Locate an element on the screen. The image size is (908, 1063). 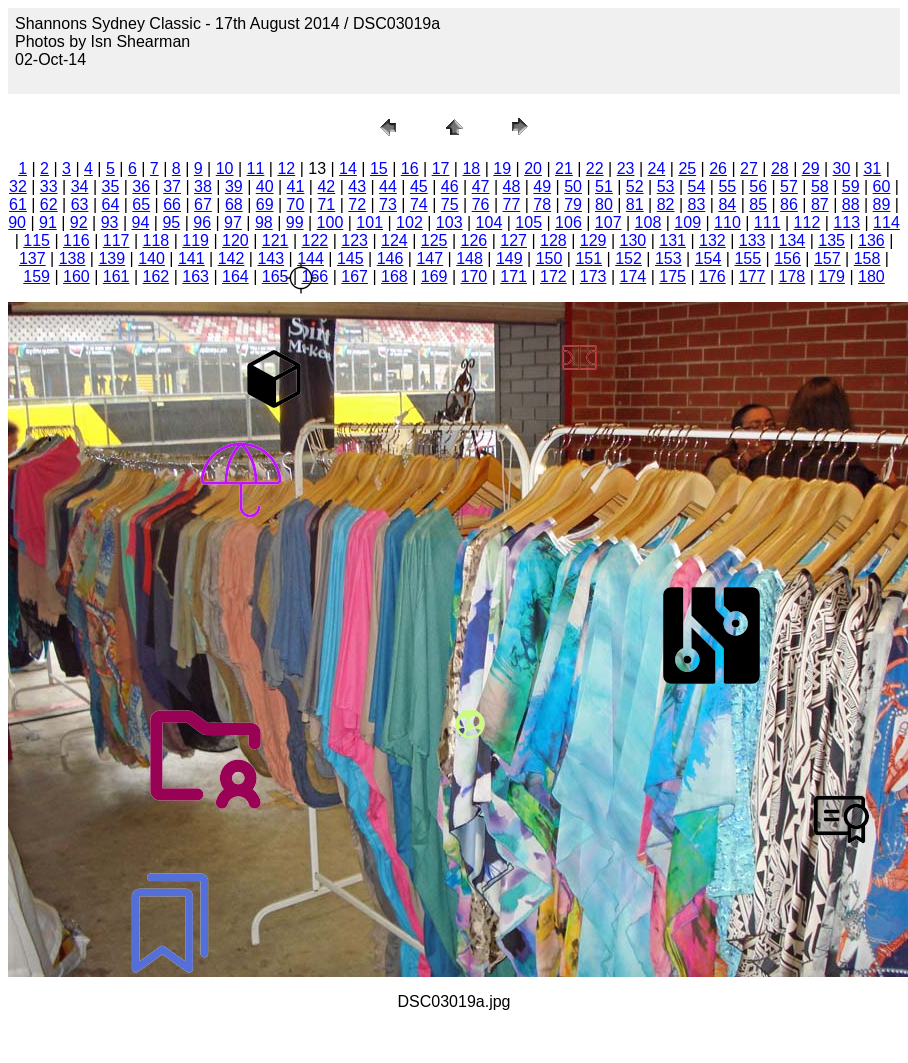
access user files or personal folder is located at coordinates (205, 753).